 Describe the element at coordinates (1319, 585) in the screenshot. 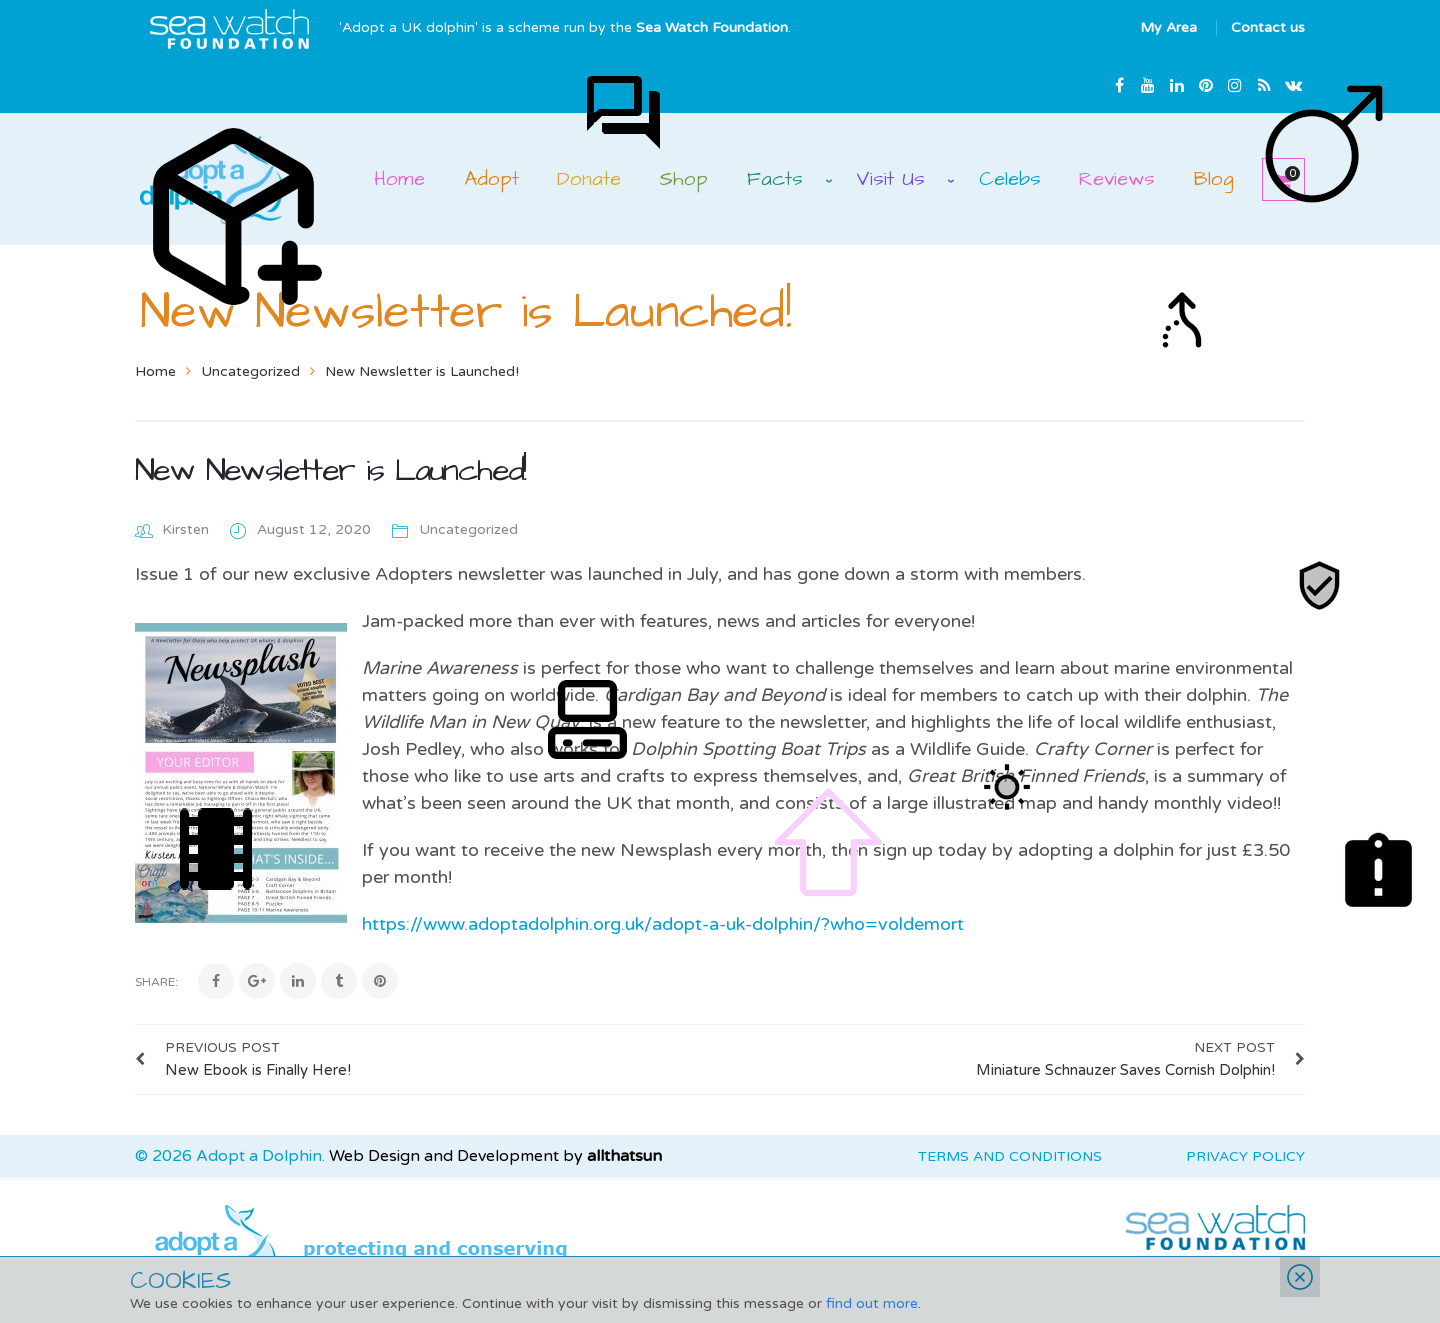

I see `indicates a verified or trusted user account` at that location.